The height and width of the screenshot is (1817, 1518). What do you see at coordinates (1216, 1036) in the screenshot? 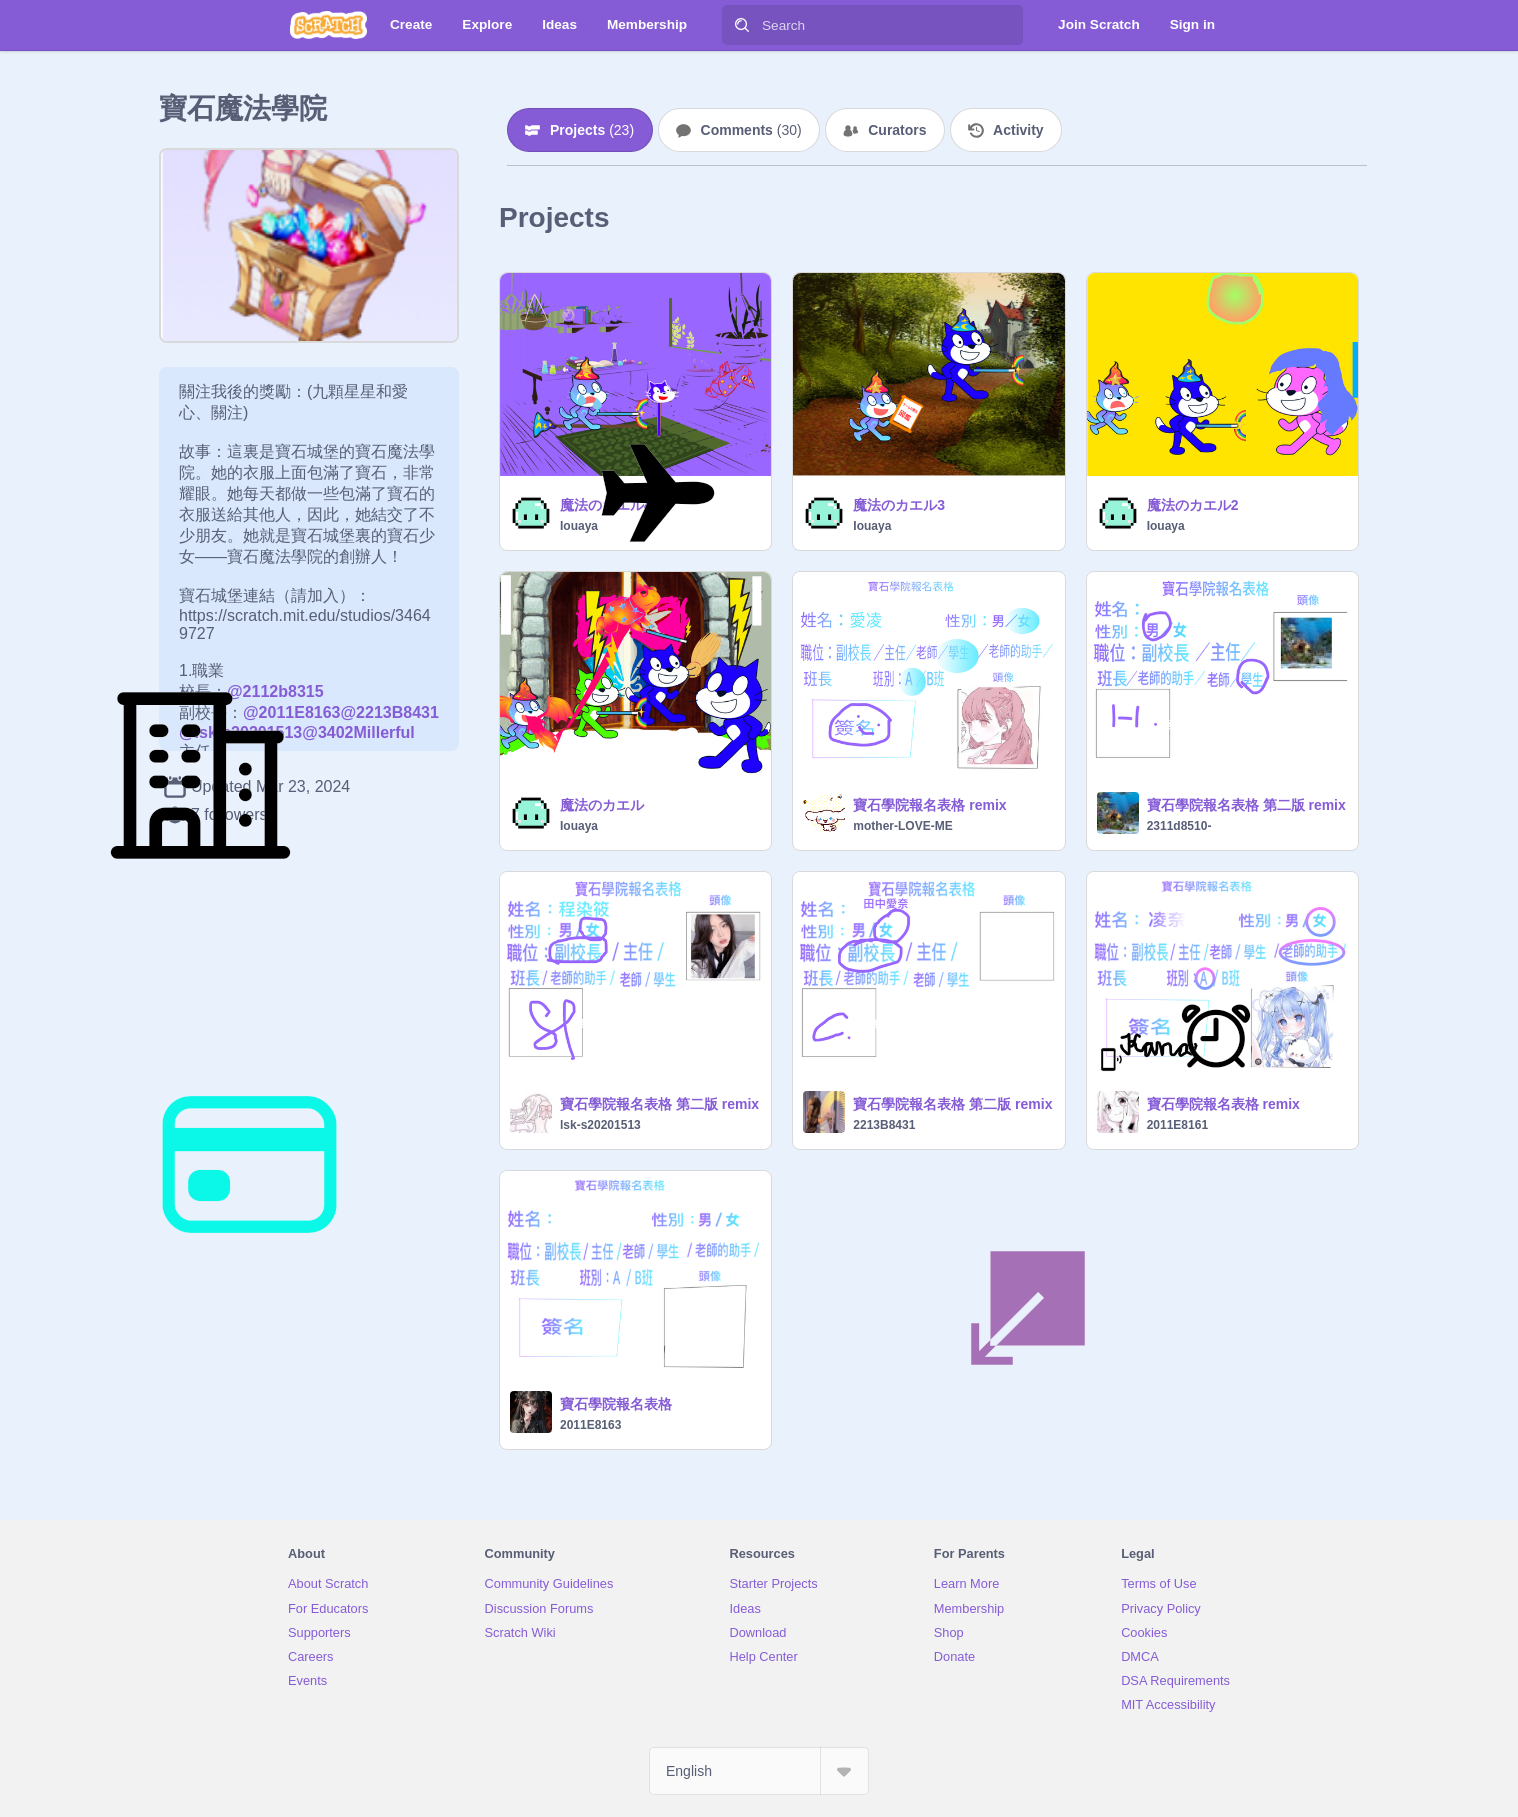
I see `set or manage alarms` at bounding box center [1216, 1036].